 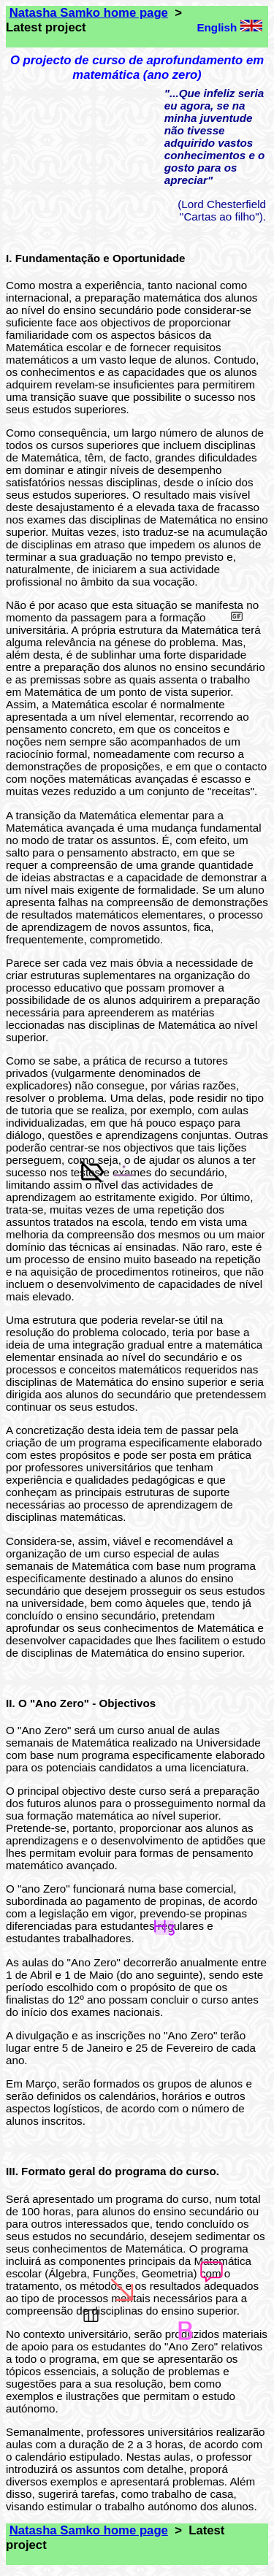 I want to click on navigate to the next item diagonally, so click(x=122, y=2290).